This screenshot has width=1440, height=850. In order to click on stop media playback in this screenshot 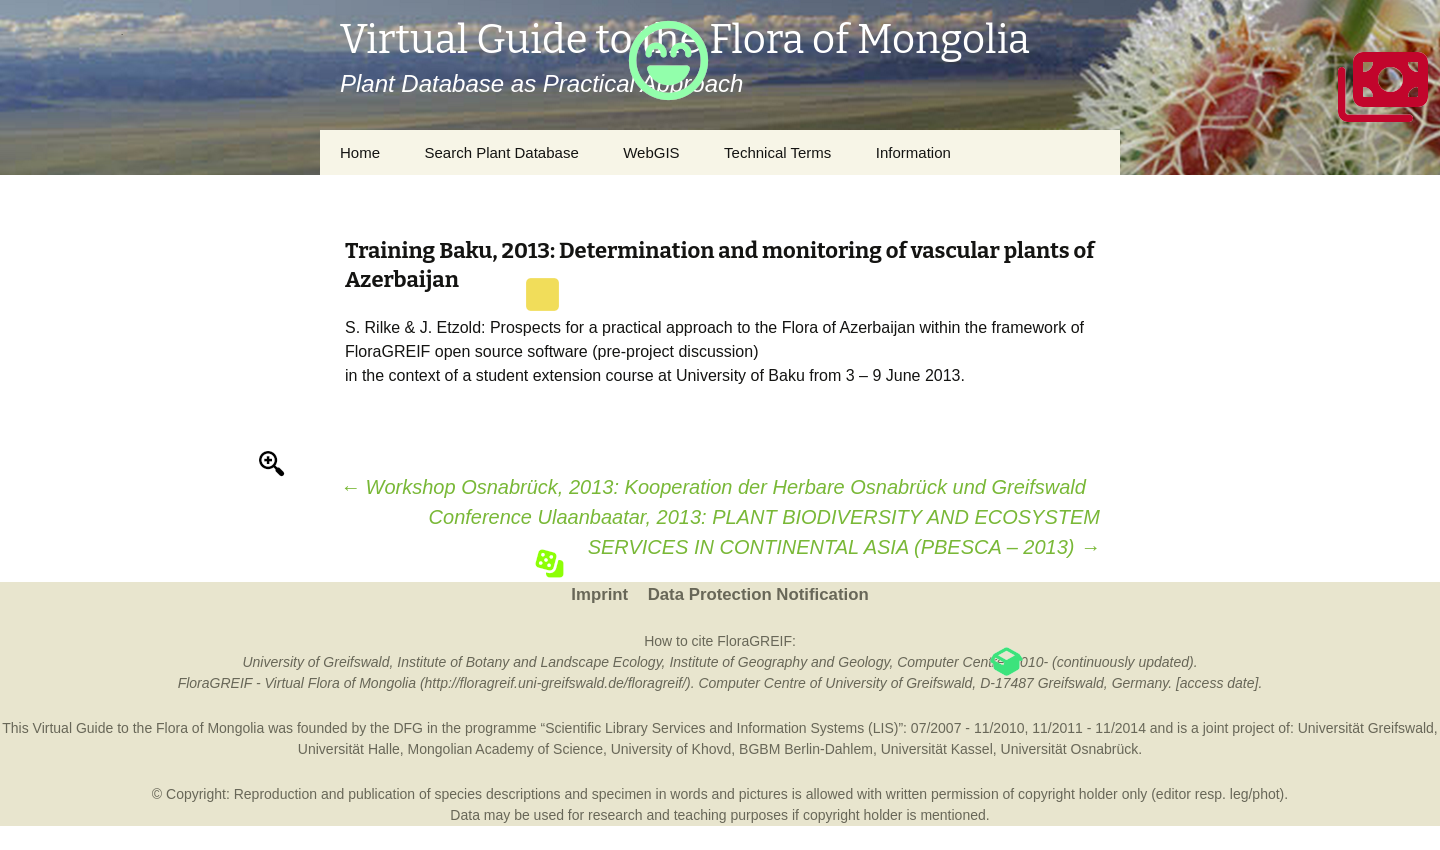, I will do `click(542, 294)`.